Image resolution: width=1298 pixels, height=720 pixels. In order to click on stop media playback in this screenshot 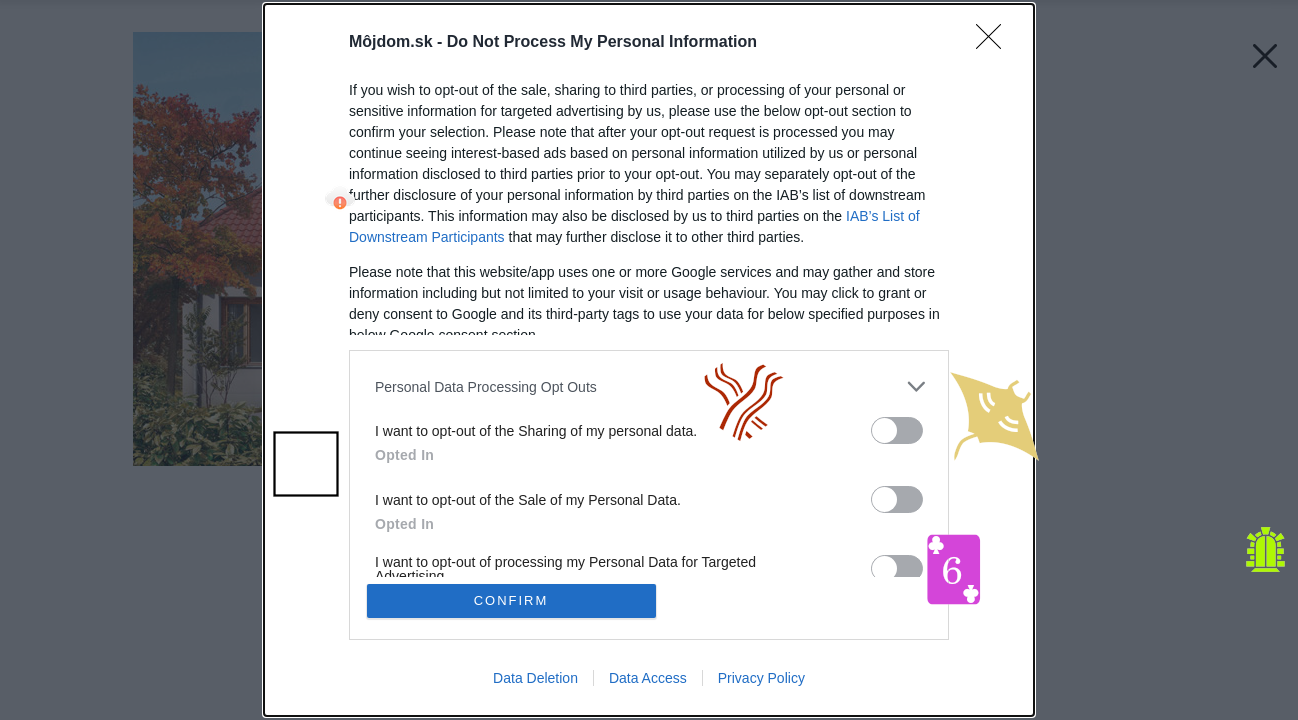, I will do `click(306, 464)`.